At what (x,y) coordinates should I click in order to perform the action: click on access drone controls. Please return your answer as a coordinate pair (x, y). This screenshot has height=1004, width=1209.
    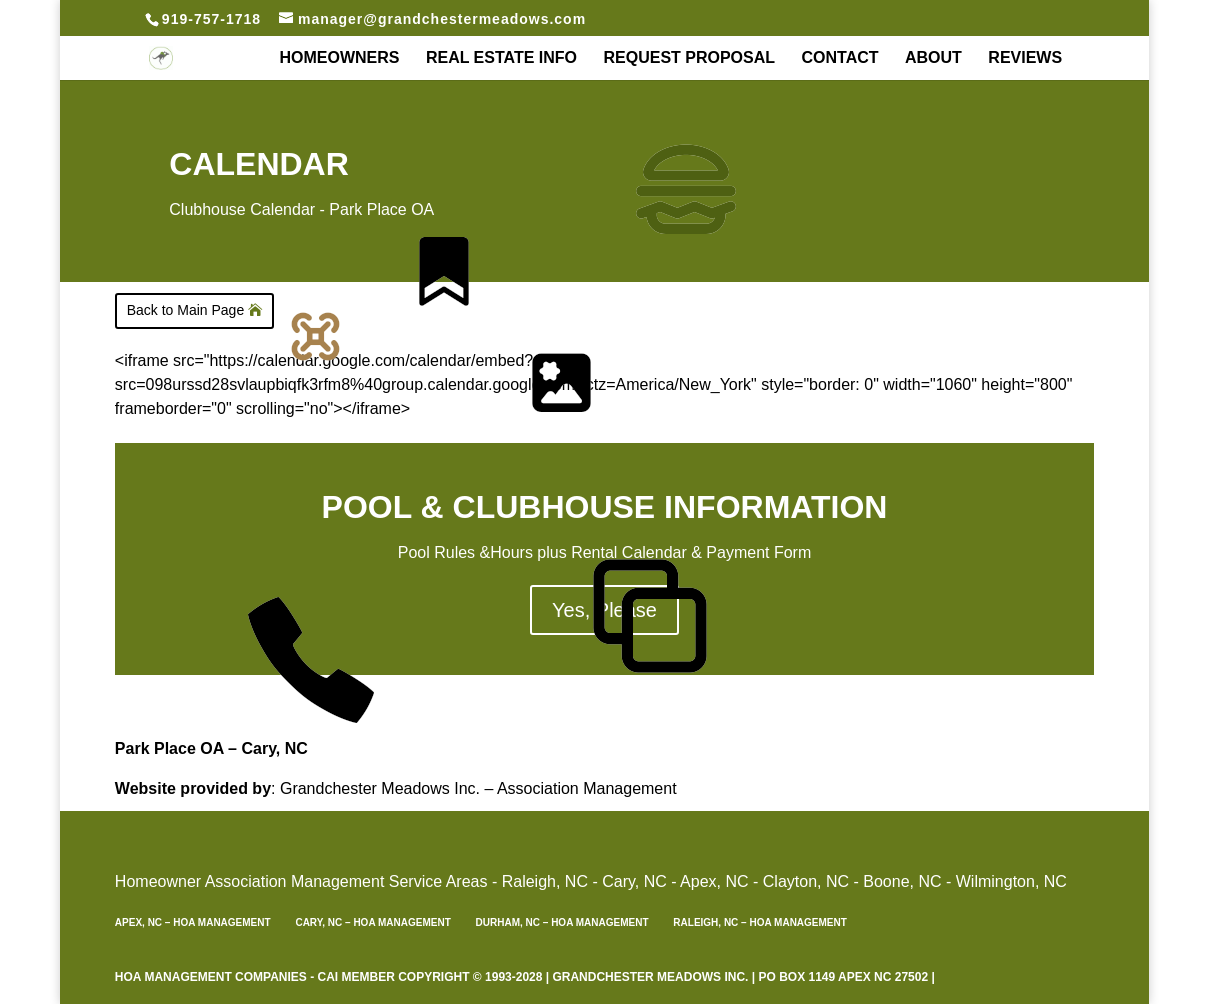
    Looking at the image, I should click on (315, 336).